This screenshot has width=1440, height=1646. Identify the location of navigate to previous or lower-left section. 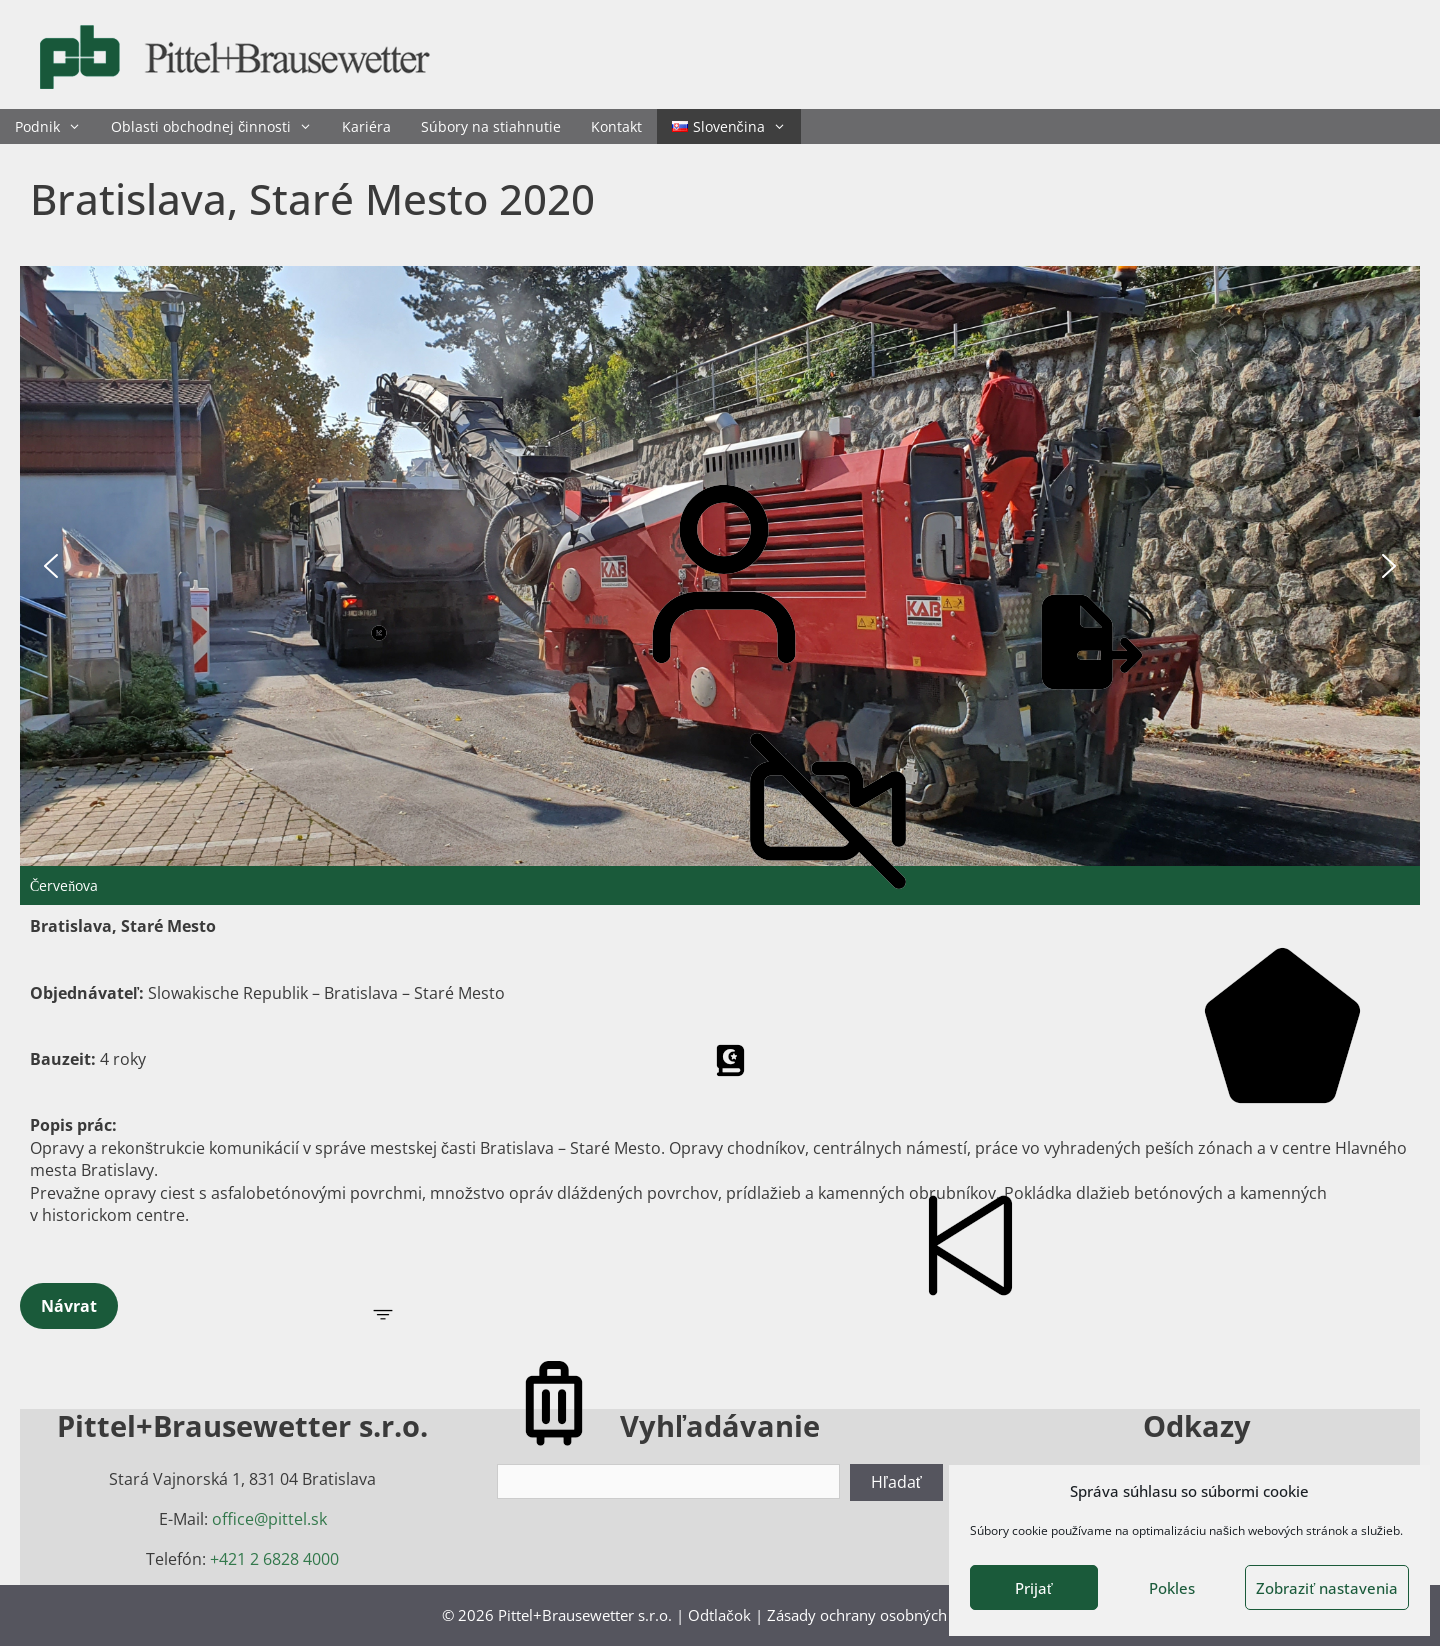
(379, 633).